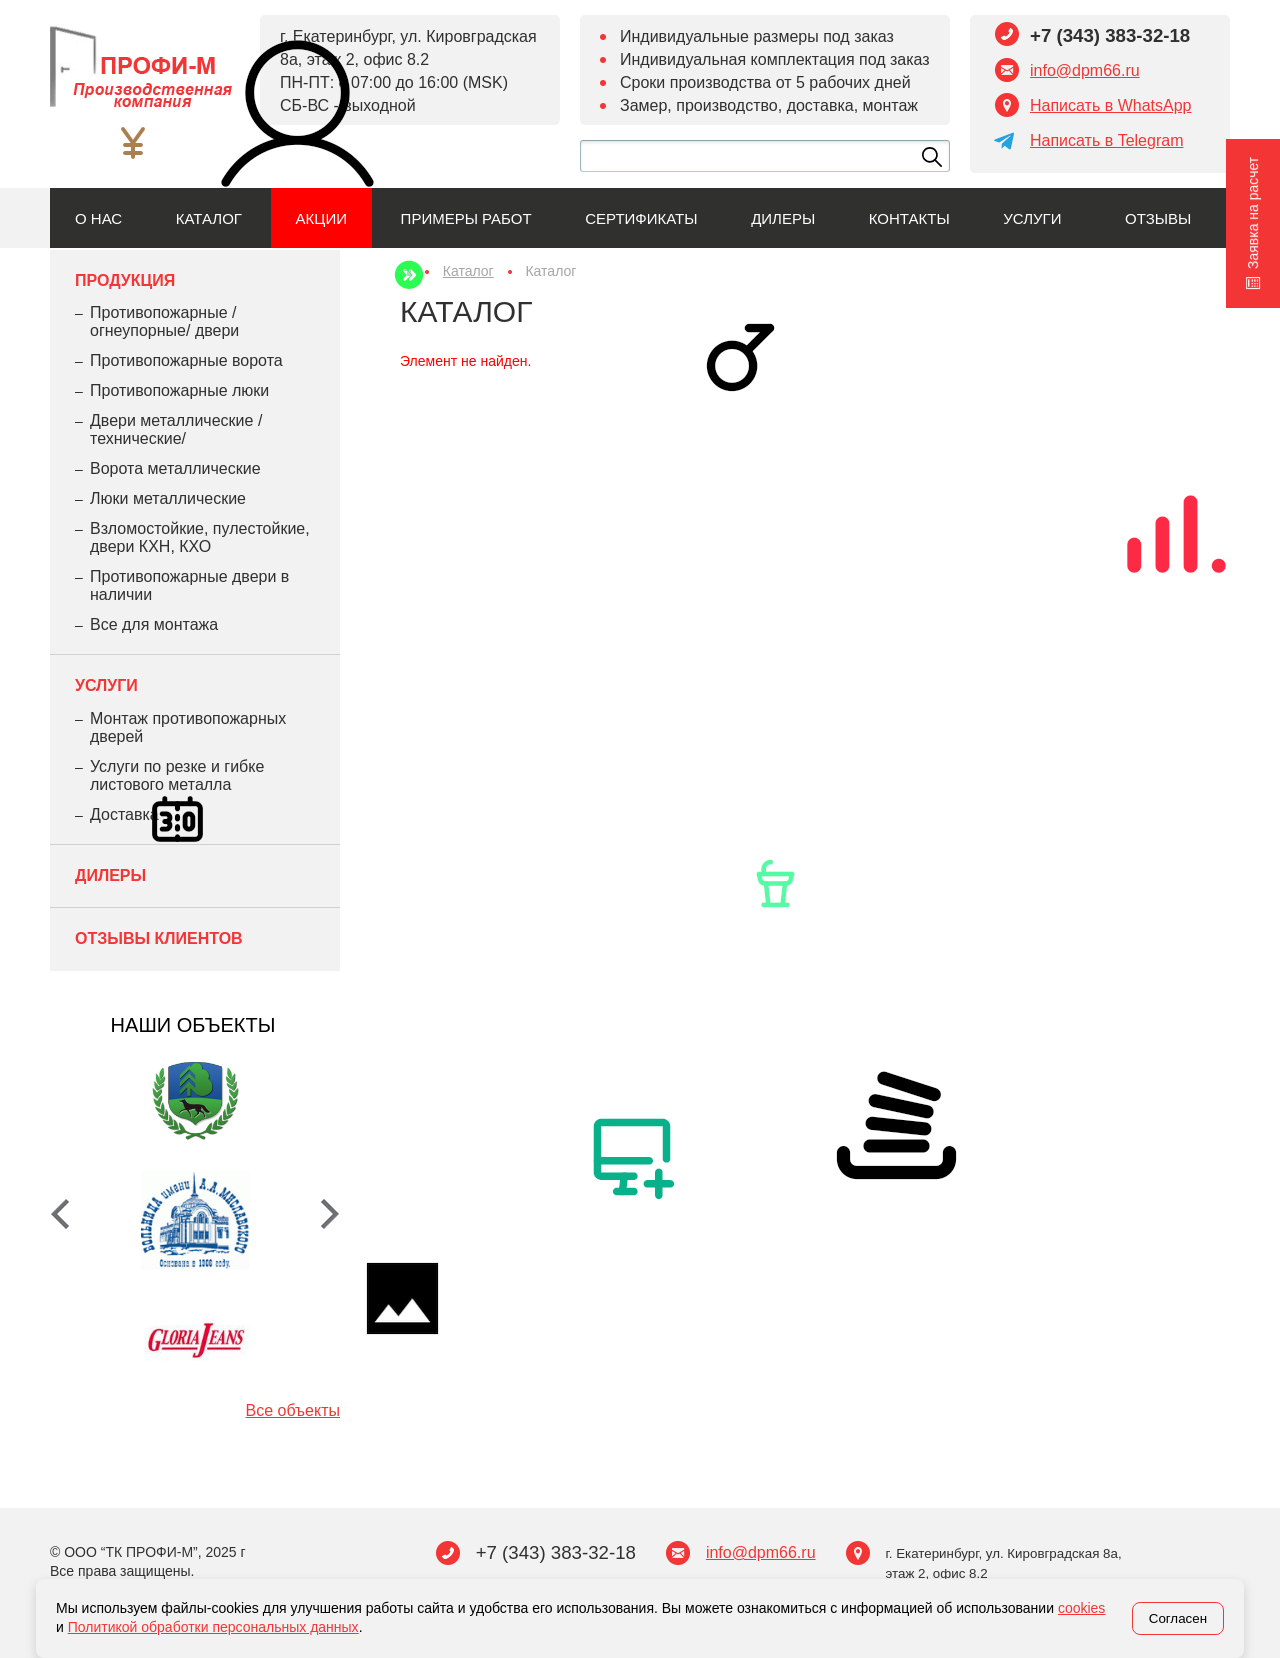 This screenshot has height=1658, width=1280. What do you see at coordinates (896, 1119) in the screenshot?
I see `visit stack overflow for developer support` at bounding box center [896, 1119].